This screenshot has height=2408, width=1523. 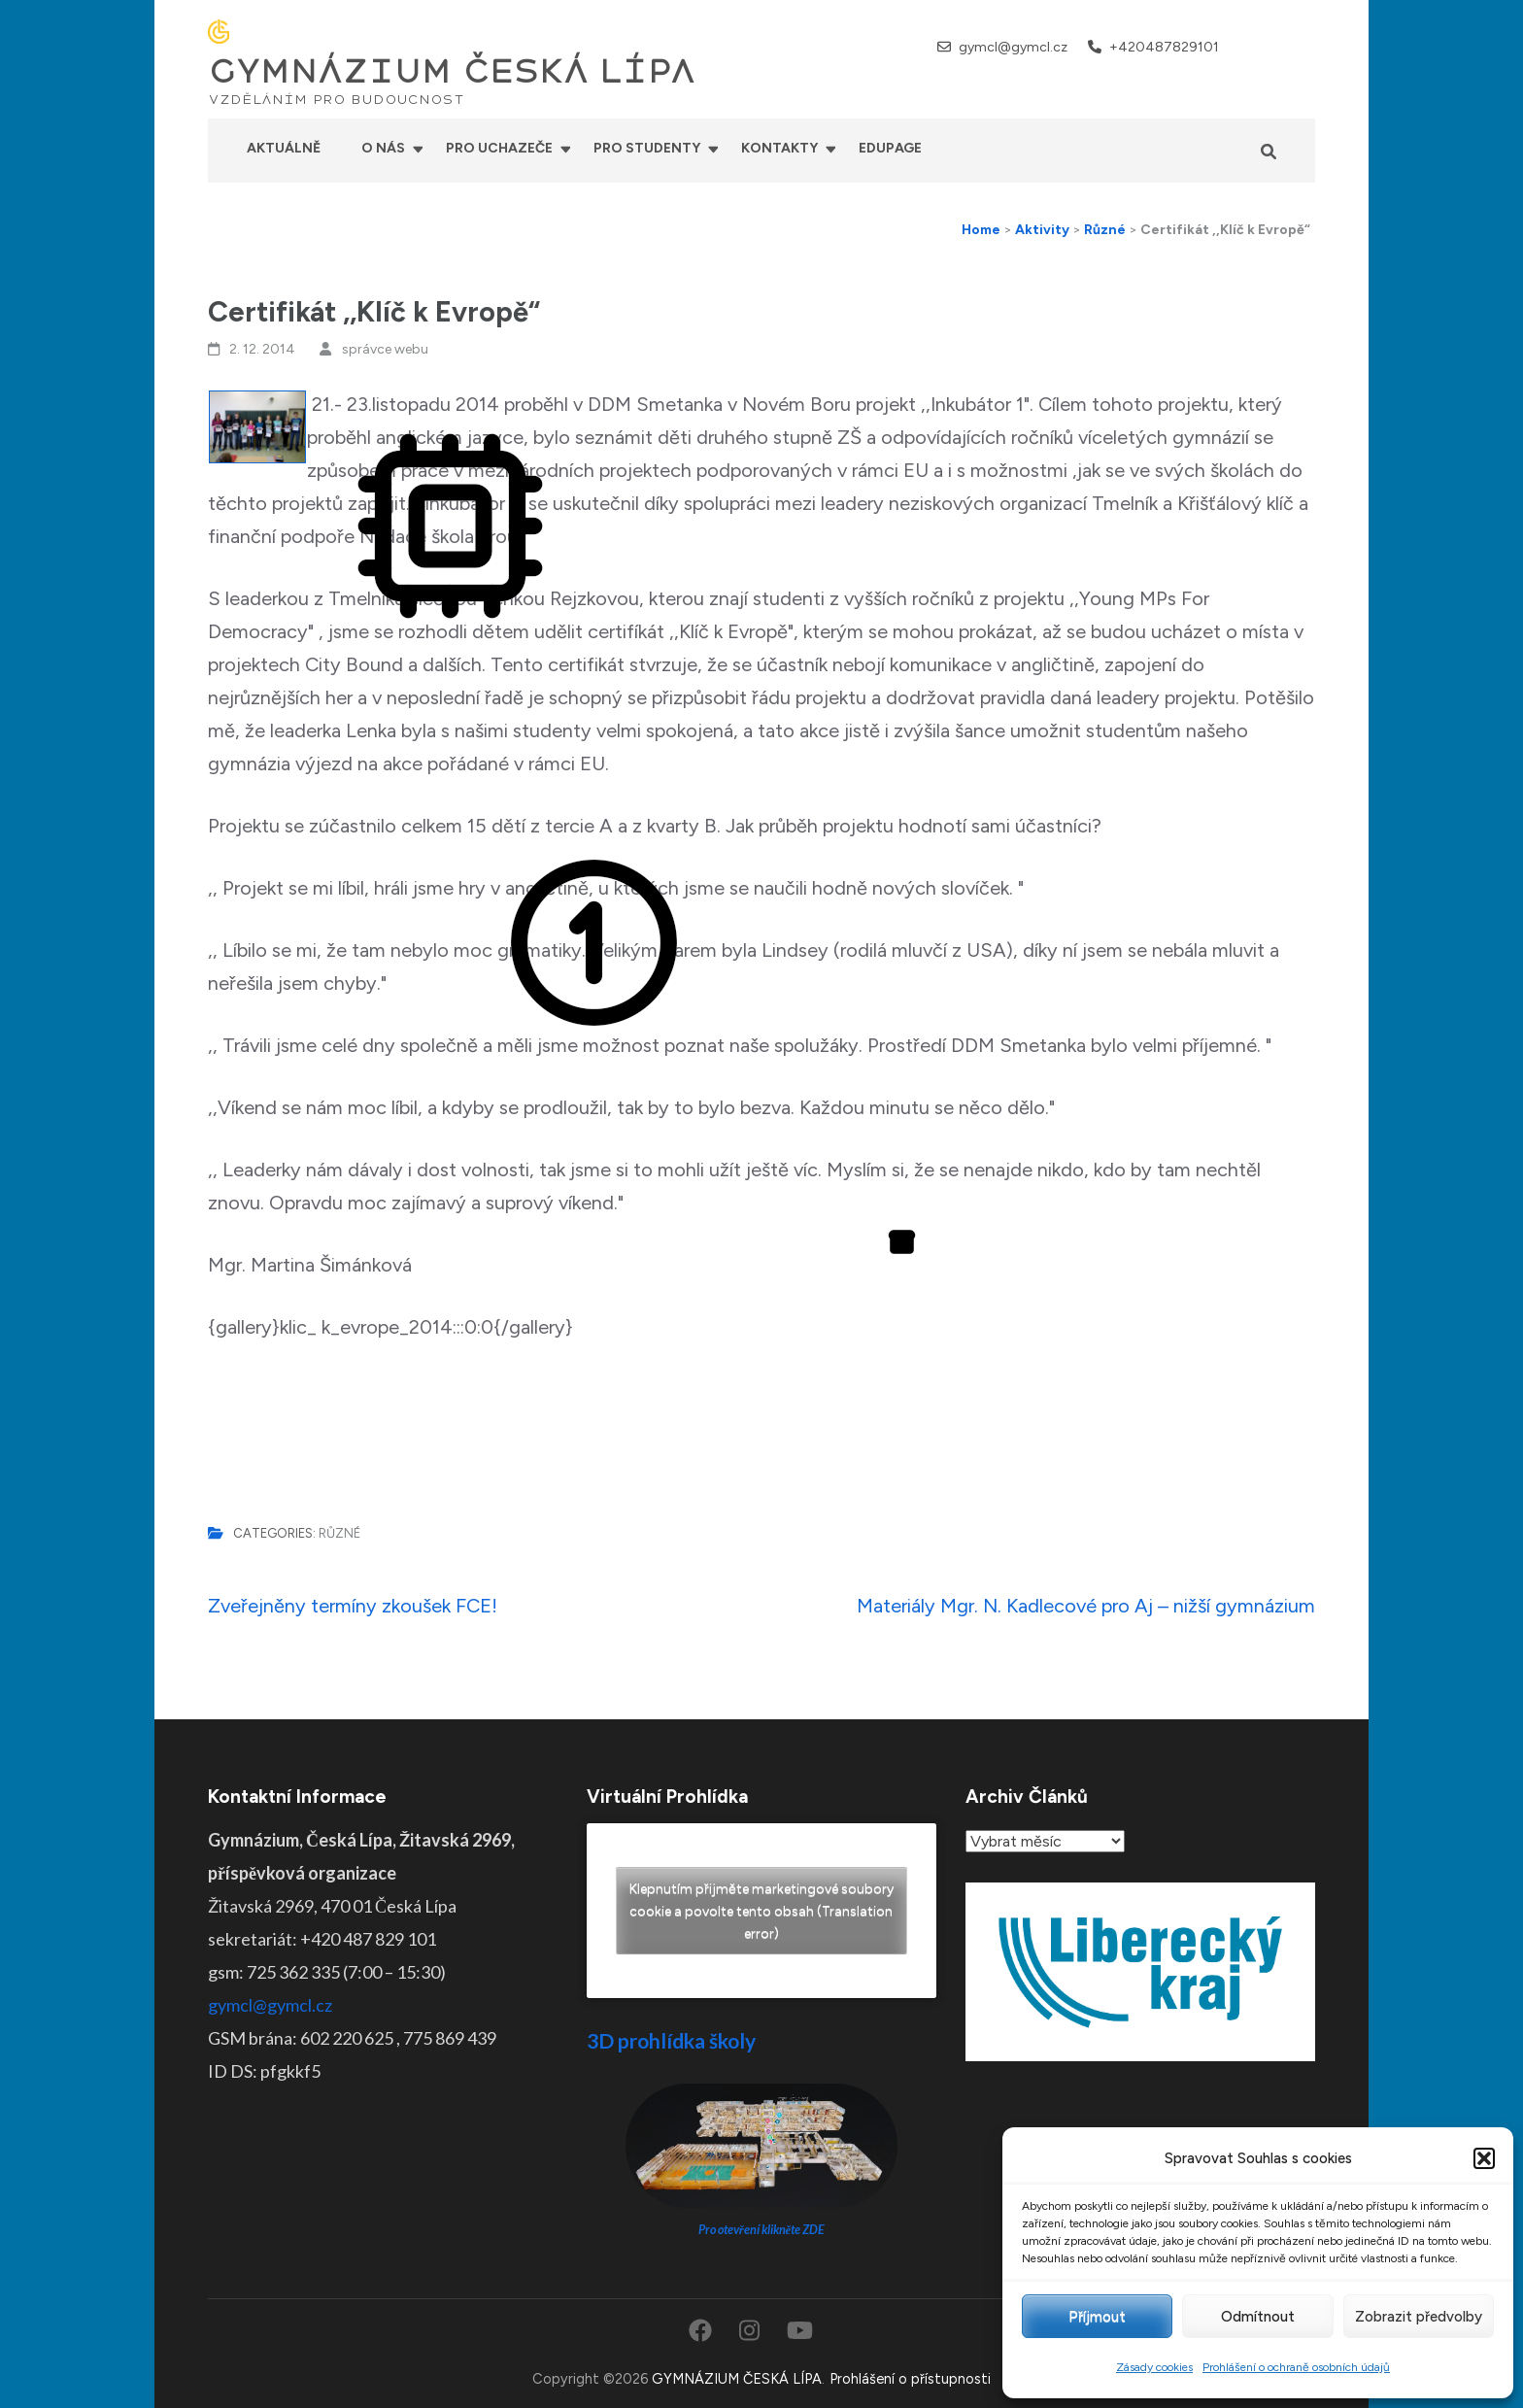 I want to click on view system performance and processor information, so click(x=450, y=526).